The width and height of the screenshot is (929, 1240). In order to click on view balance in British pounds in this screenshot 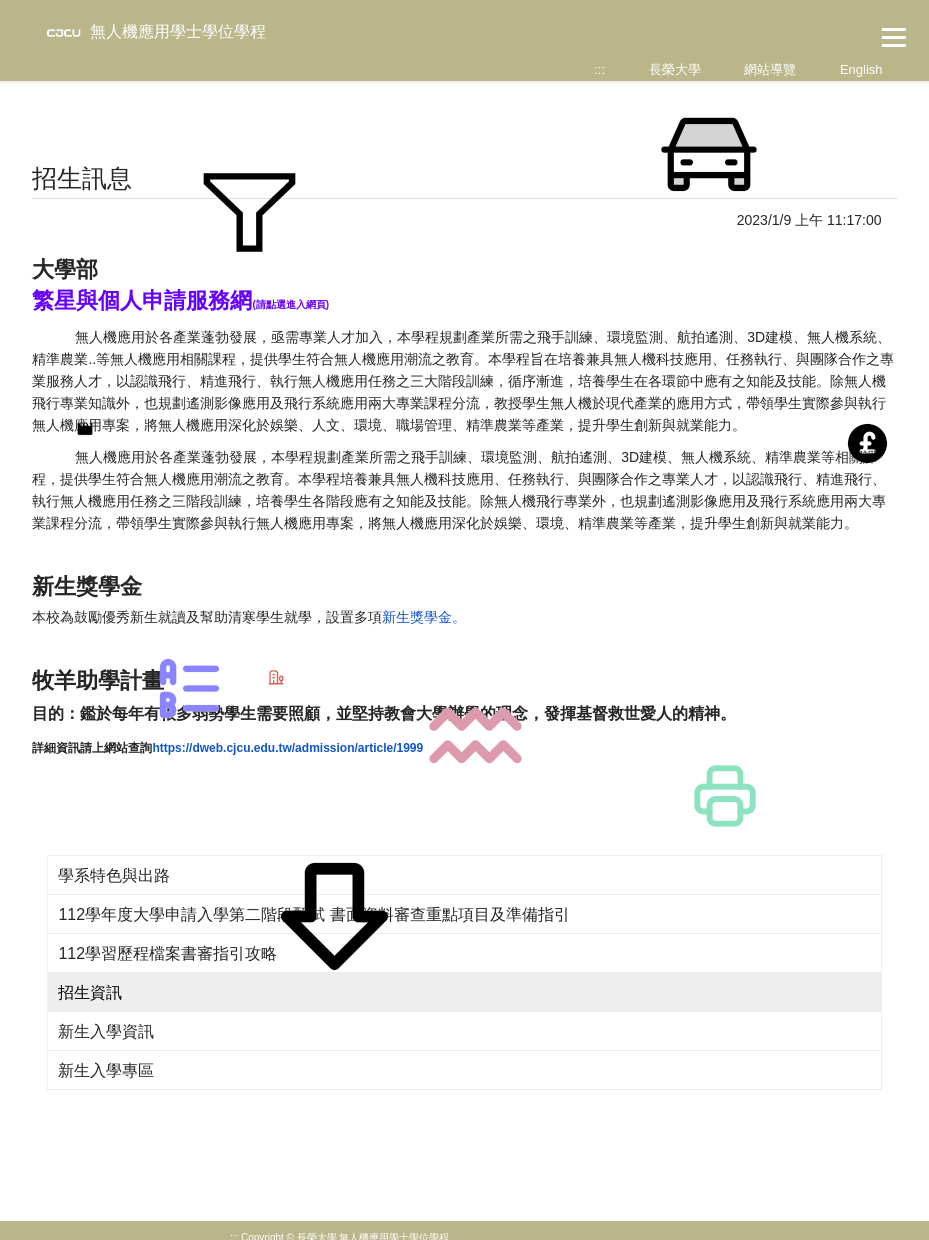, I will do `click(867, 443)`.